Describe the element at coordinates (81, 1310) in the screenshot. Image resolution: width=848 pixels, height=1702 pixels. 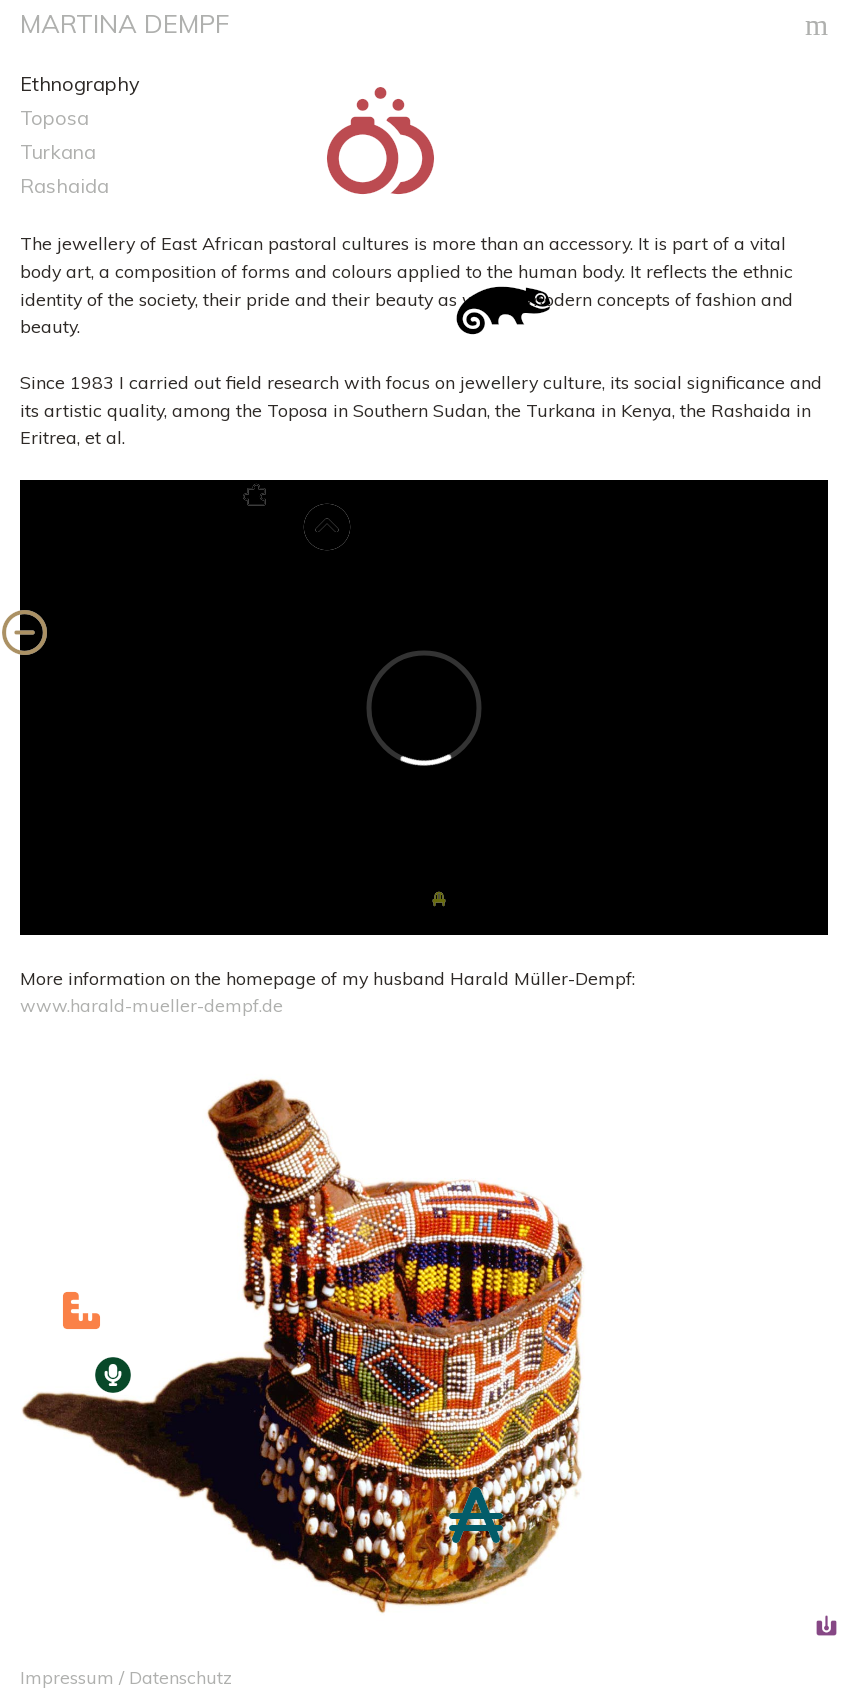
I see `access measurement tools` at that location.